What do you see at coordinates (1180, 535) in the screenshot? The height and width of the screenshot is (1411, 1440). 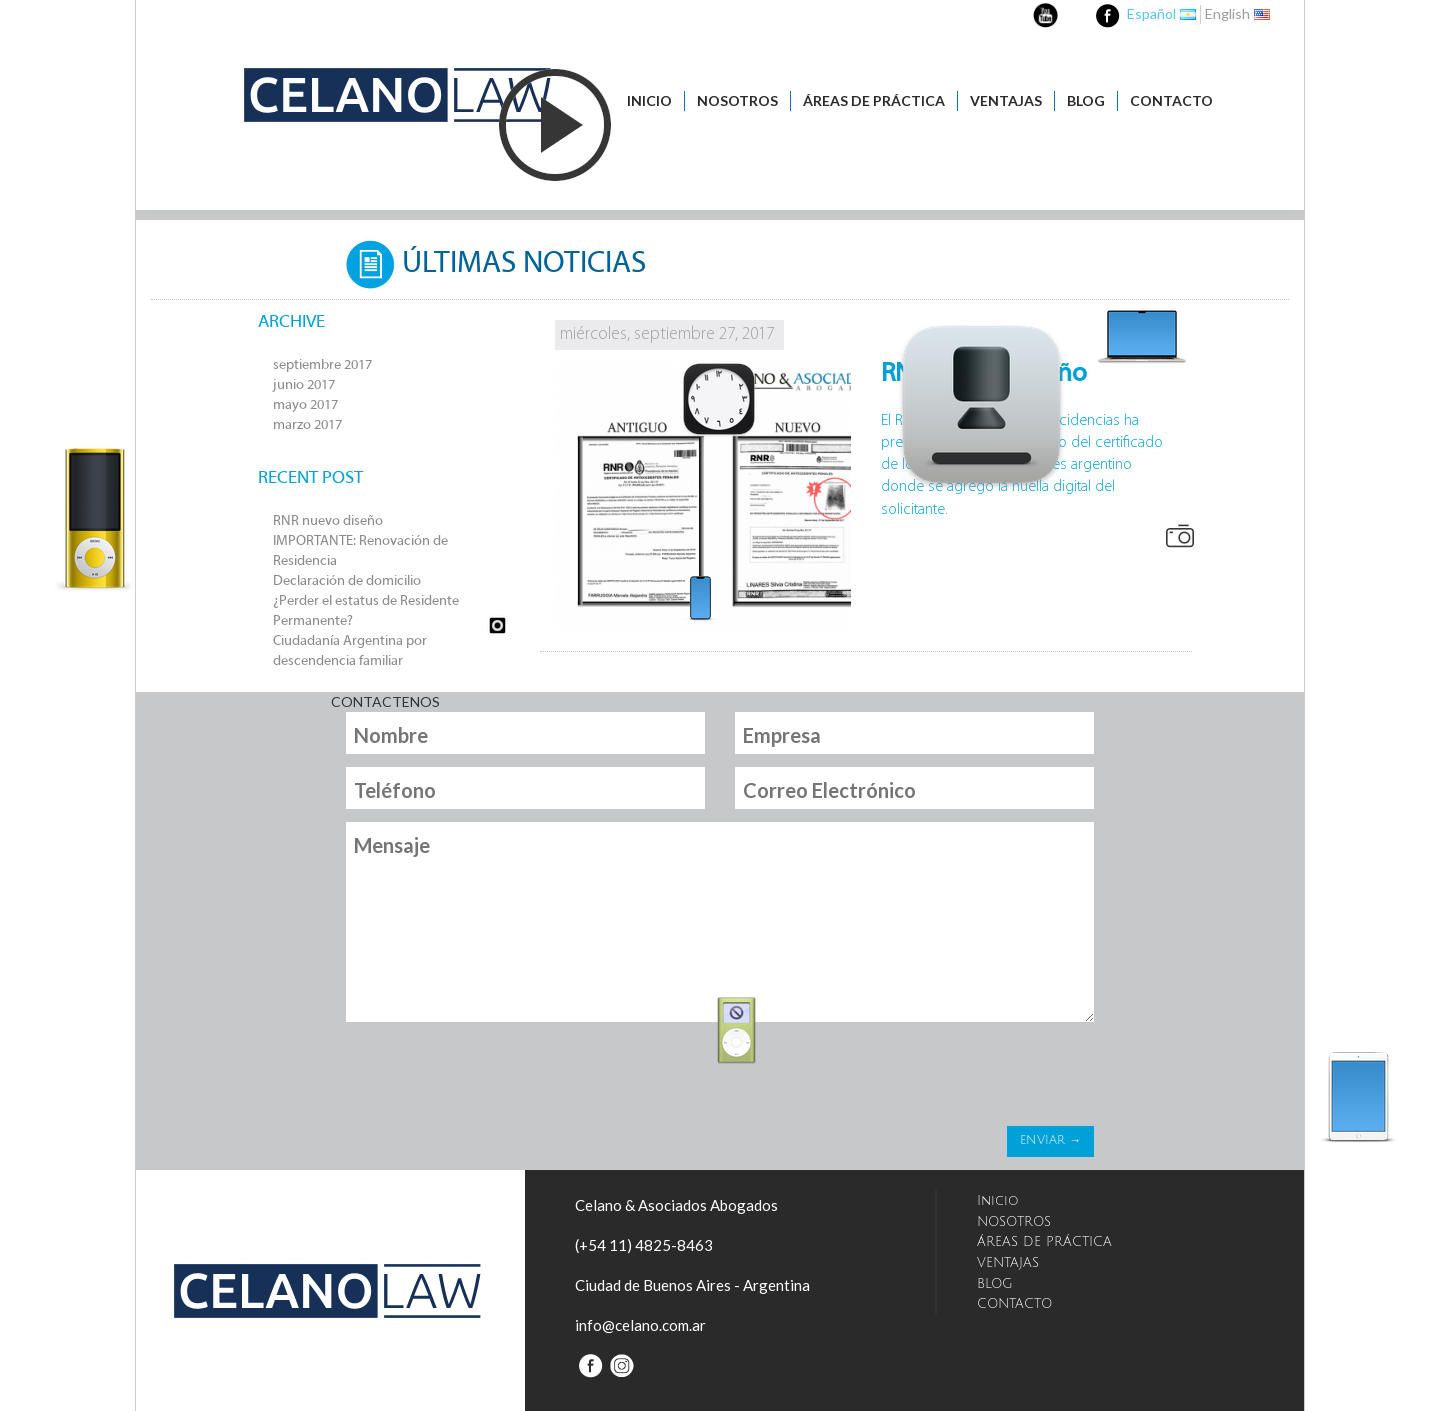 I see `take a photo` at bounding box center [1180, 535].